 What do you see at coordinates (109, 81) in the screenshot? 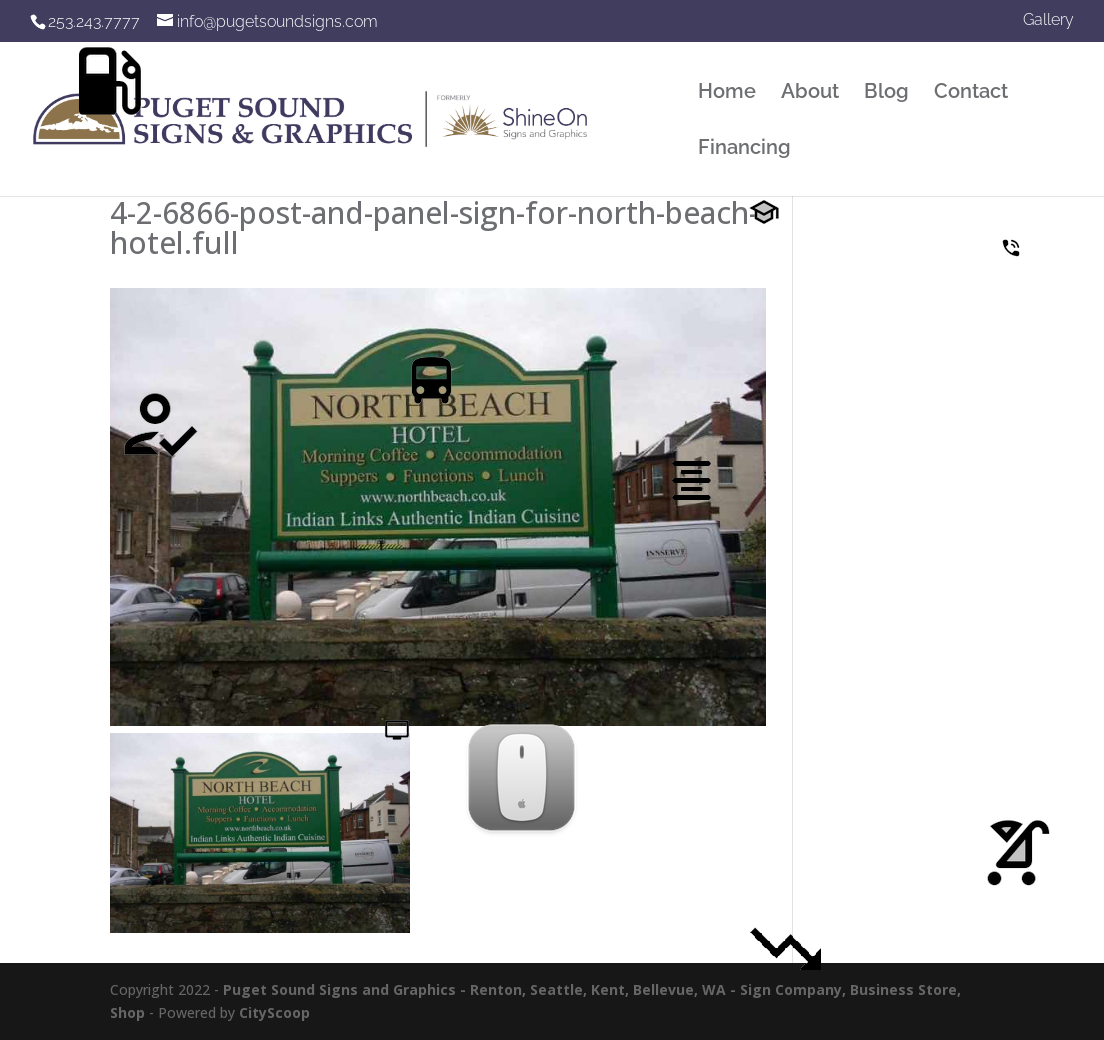
I see `find nearby gas stations` at bounding box center [109, 81].